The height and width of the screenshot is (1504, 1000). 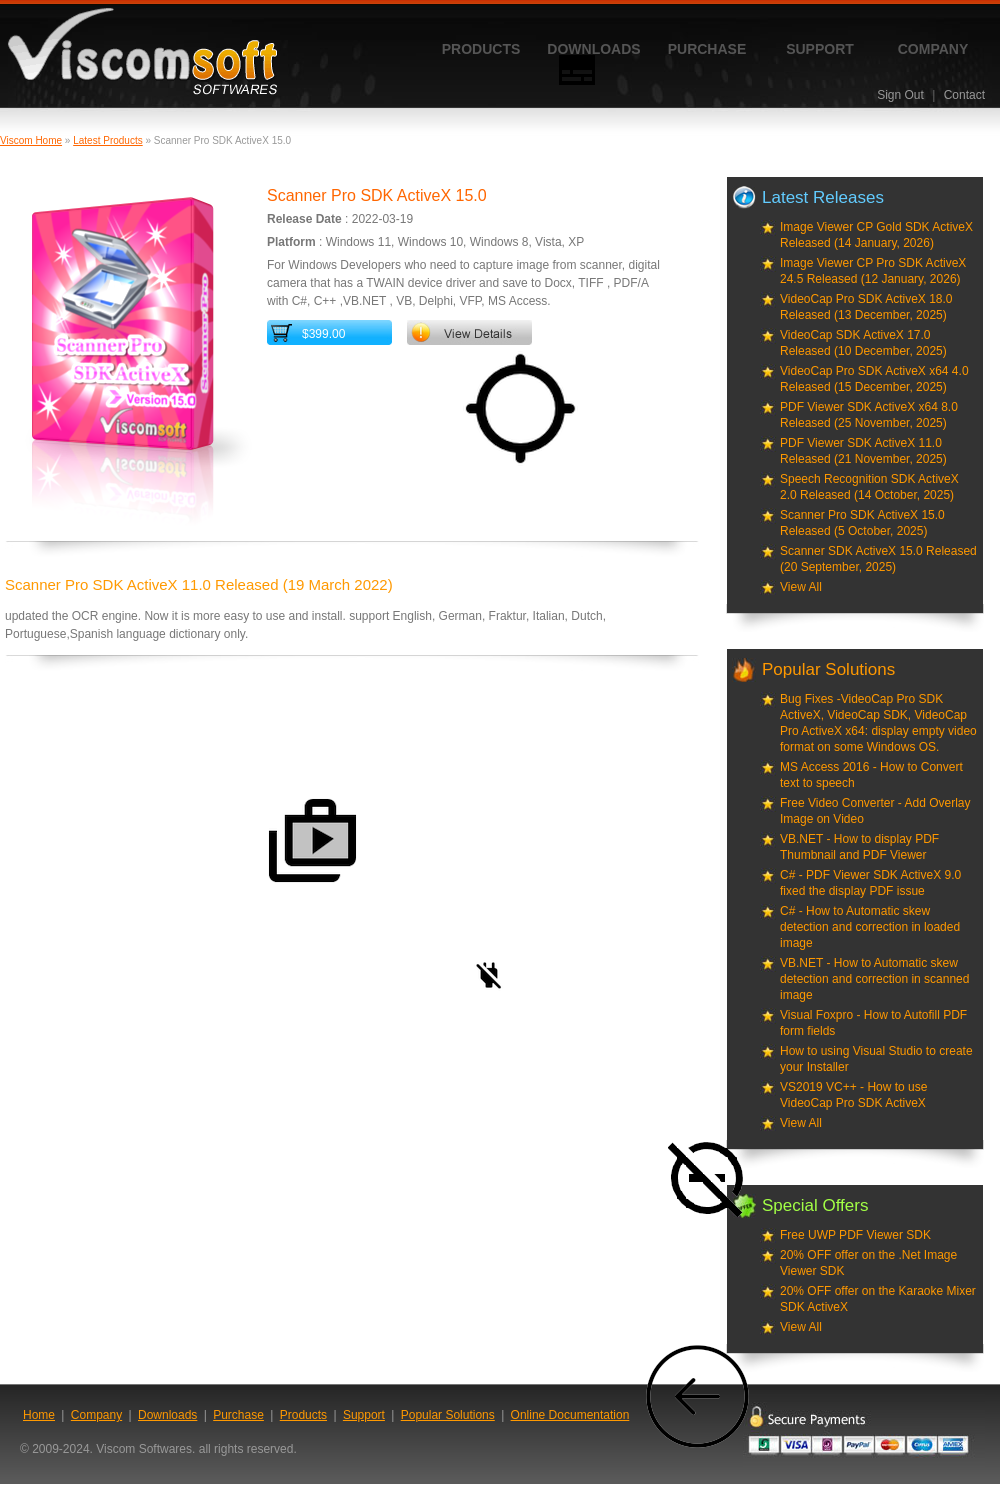 What do you see at coordinates (577, 70) in the screenshot?
I see `enable subtitles or closed captions` at bounding box center [577, 70].